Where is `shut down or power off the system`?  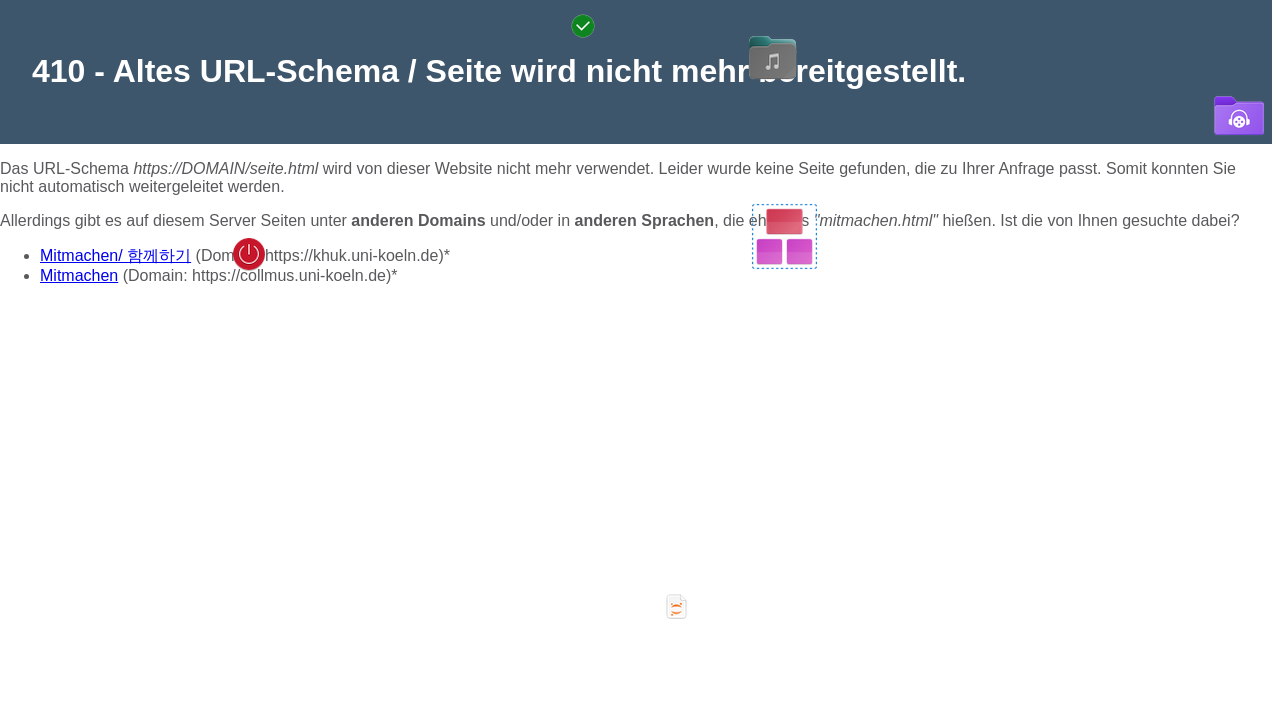
shut down or power off the system is located at coordinates (249, 254).